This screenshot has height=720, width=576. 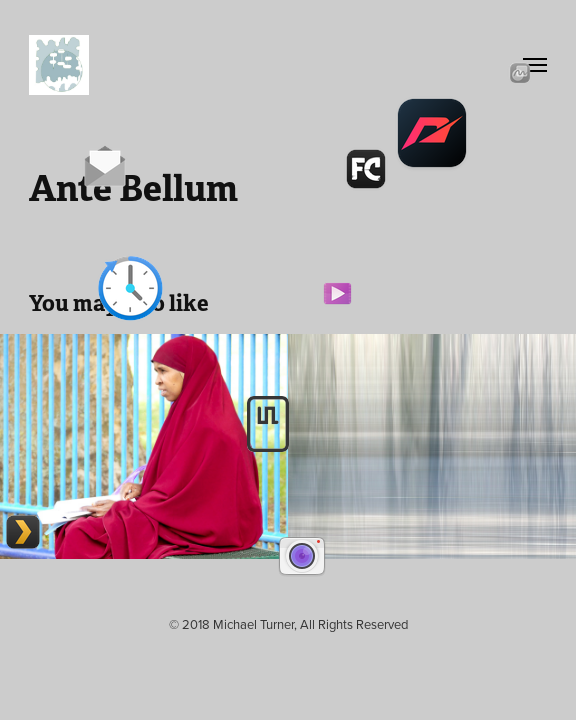 What do you see at coordinates (23, 532) in the screenshot?
I see `open plex media player` at bounding box center [23, 532].